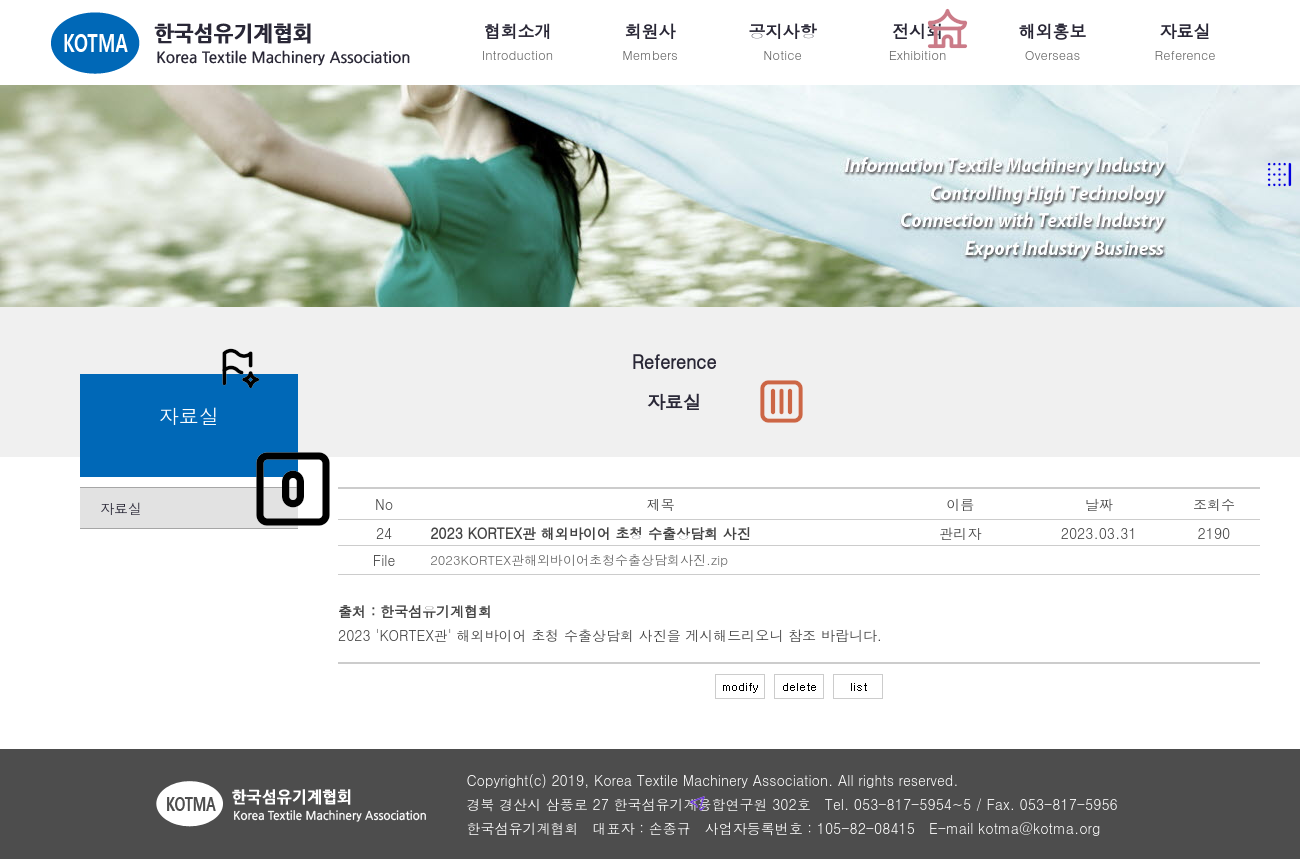  Describe the element at coordinates (293, 489) in the screenshot. I see `represents the letter "o" in a text or keyboard input` at that location.